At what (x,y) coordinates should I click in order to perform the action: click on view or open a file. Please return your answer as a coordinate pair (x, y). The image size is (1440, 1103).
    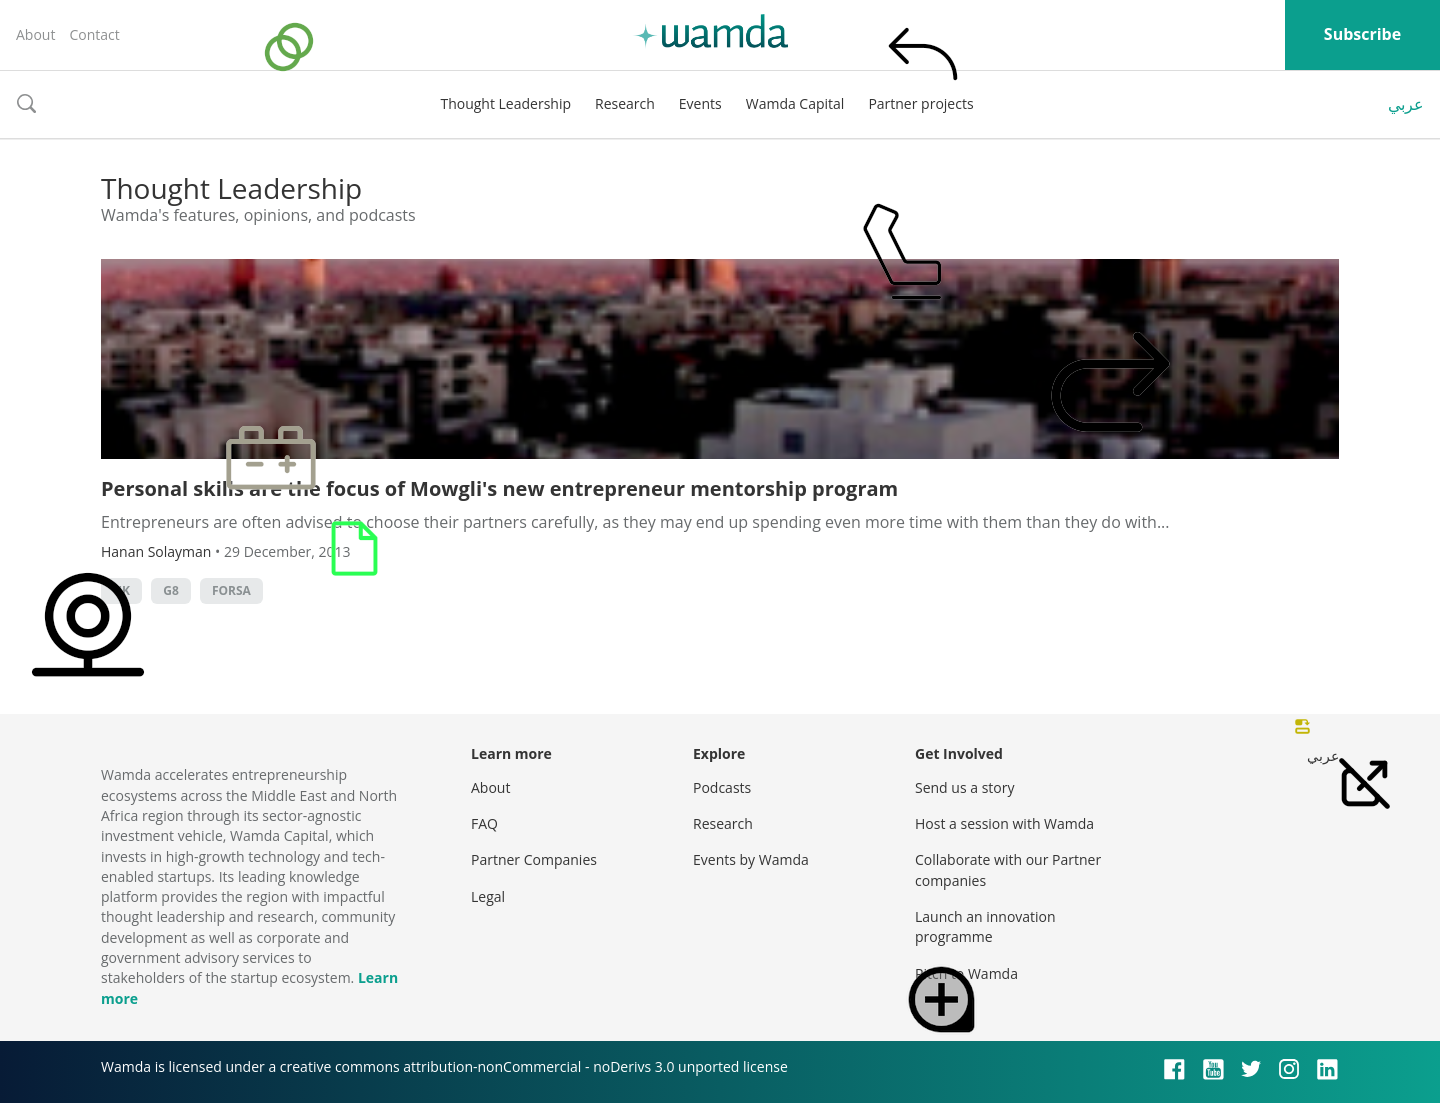
    Looking at the image, I should click on (354, 548).